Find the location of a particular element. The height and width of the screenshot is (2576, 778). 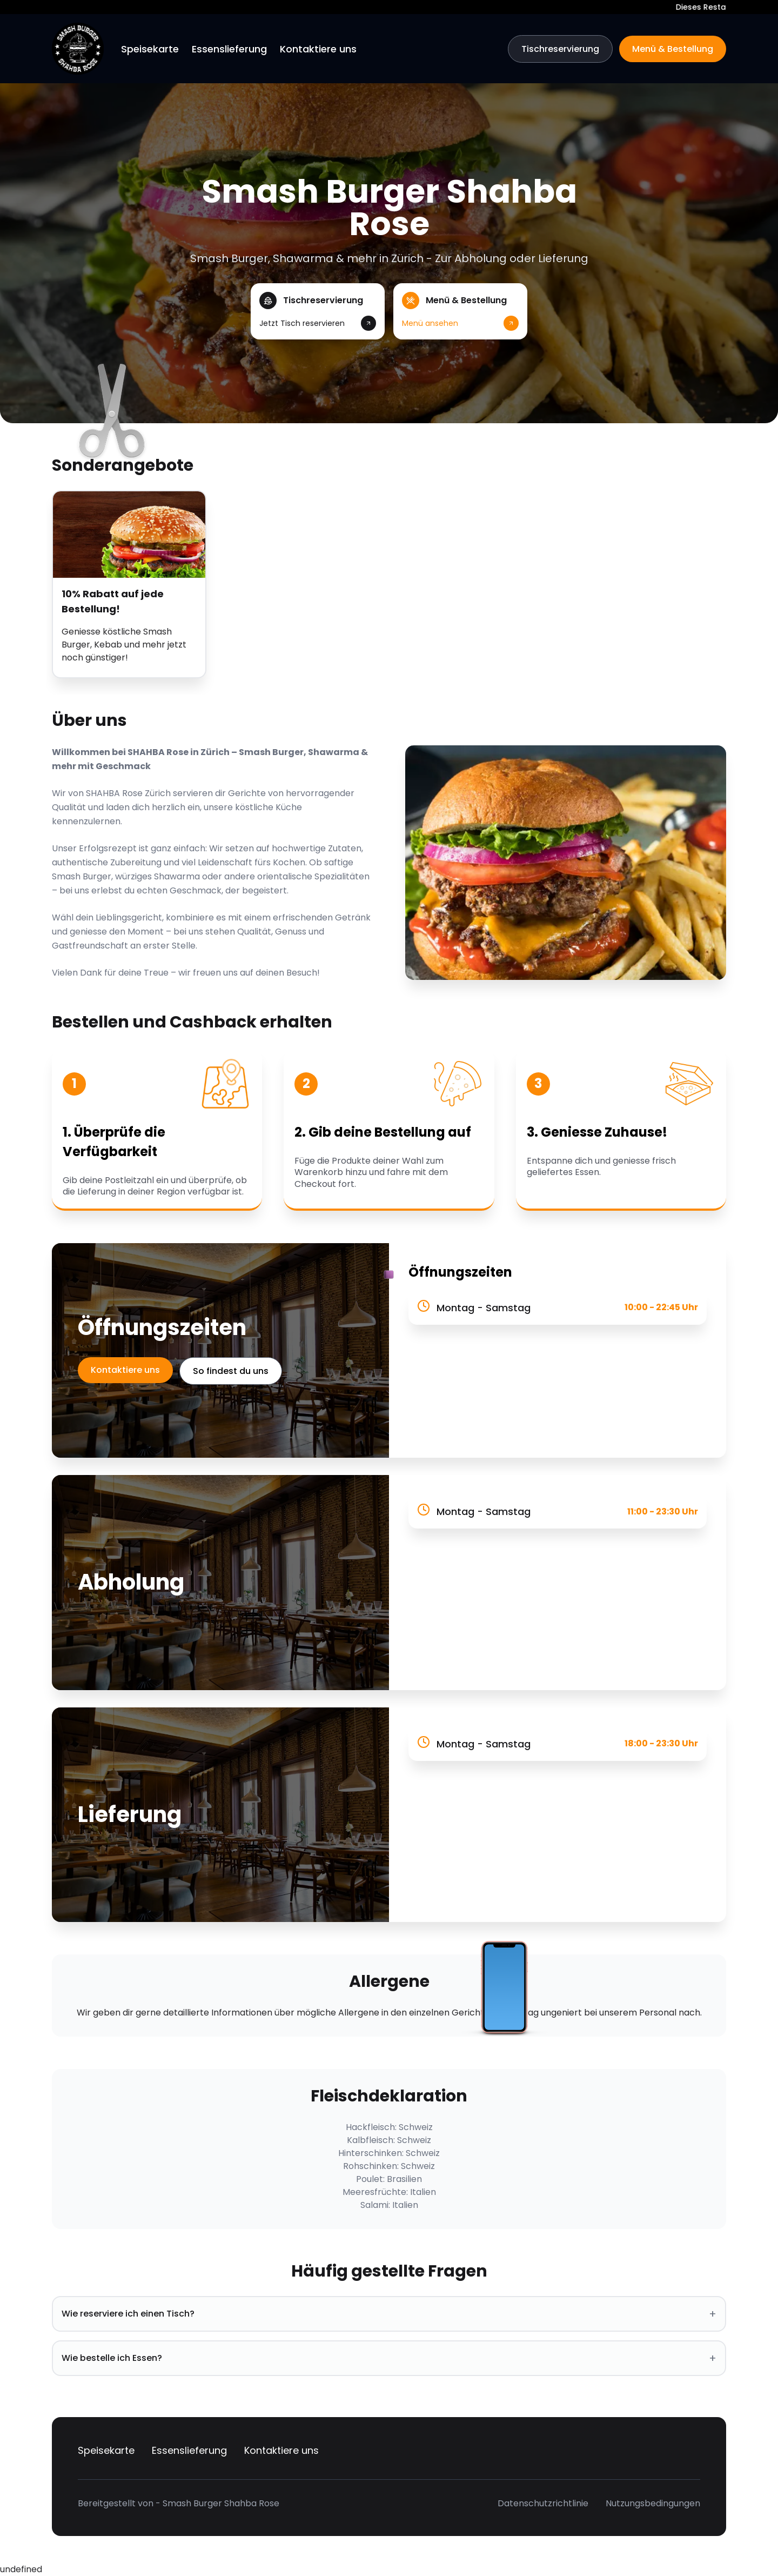

iPhone XR device connected to your Mac is located at coordinates (504, 1988).